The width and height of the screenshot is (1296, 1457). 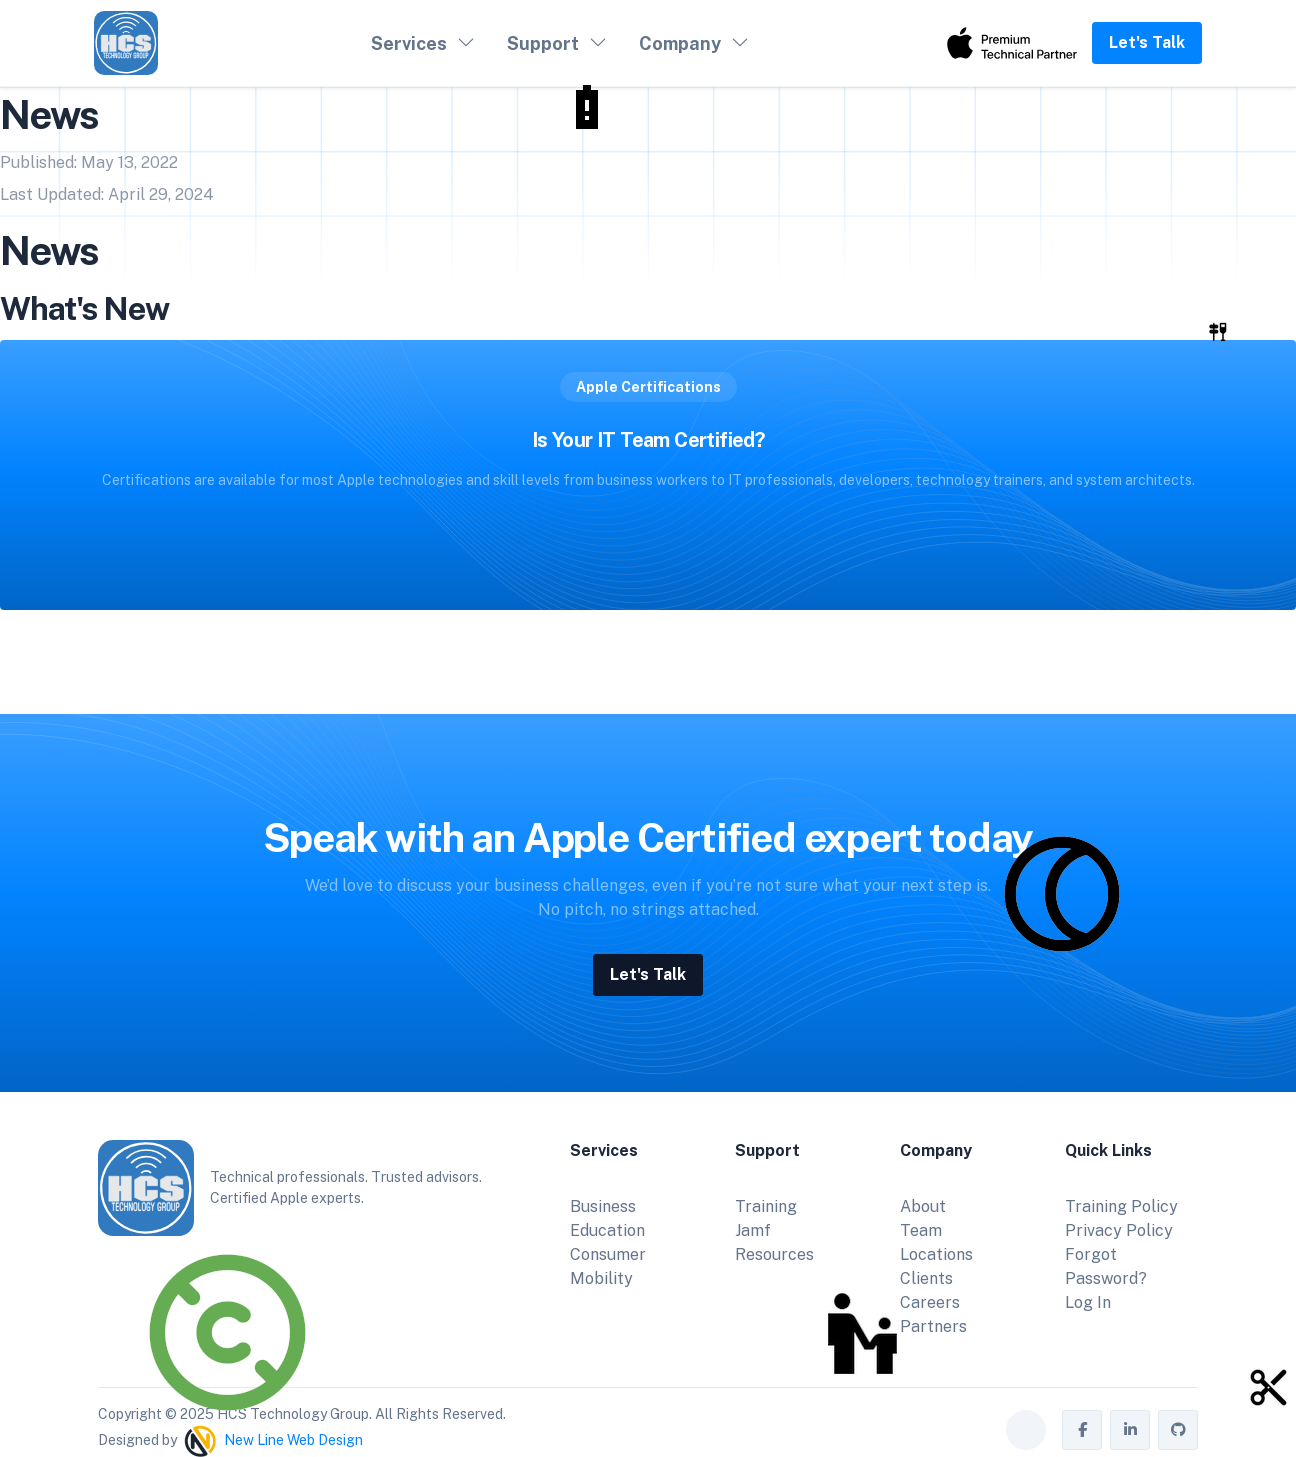 What do you see at coordinates (587, 107) in the screenshot?
I see `low battery warning` at bounding box center [587, 107].